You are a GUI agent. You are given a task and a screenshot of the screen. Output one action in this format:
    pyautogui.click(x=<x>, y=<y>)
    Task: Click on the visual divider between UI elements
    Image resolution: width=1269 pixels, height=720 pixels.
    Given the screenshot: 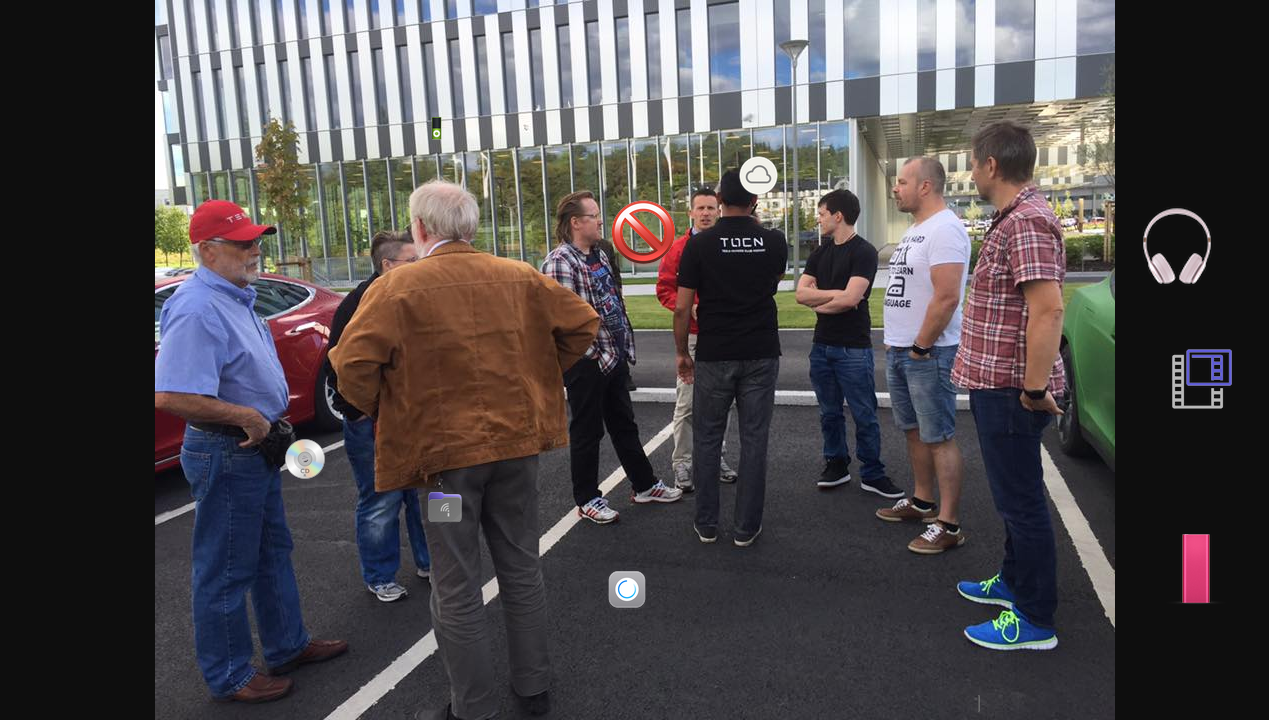 What is the action you would take?
    pyautogui.click(x=979, y=703)
    